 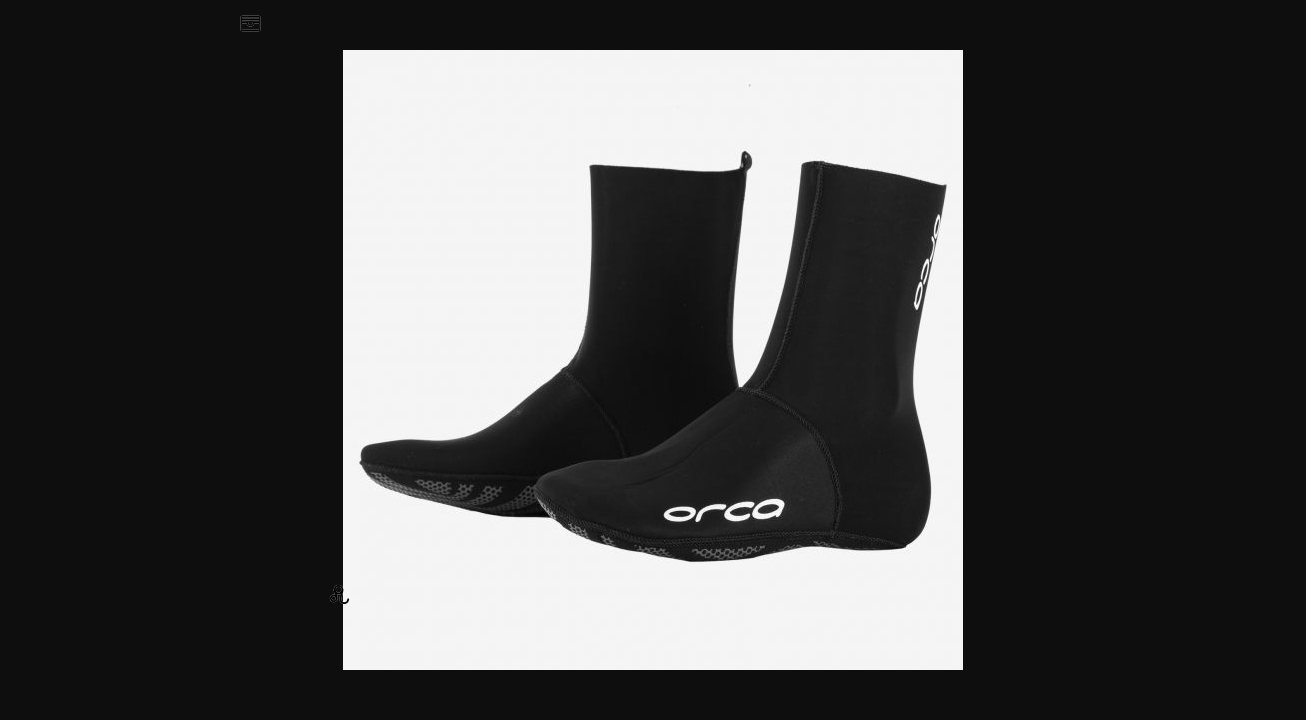 I want to click on indicates leo zodiac sign, so click(x=339, y=594).